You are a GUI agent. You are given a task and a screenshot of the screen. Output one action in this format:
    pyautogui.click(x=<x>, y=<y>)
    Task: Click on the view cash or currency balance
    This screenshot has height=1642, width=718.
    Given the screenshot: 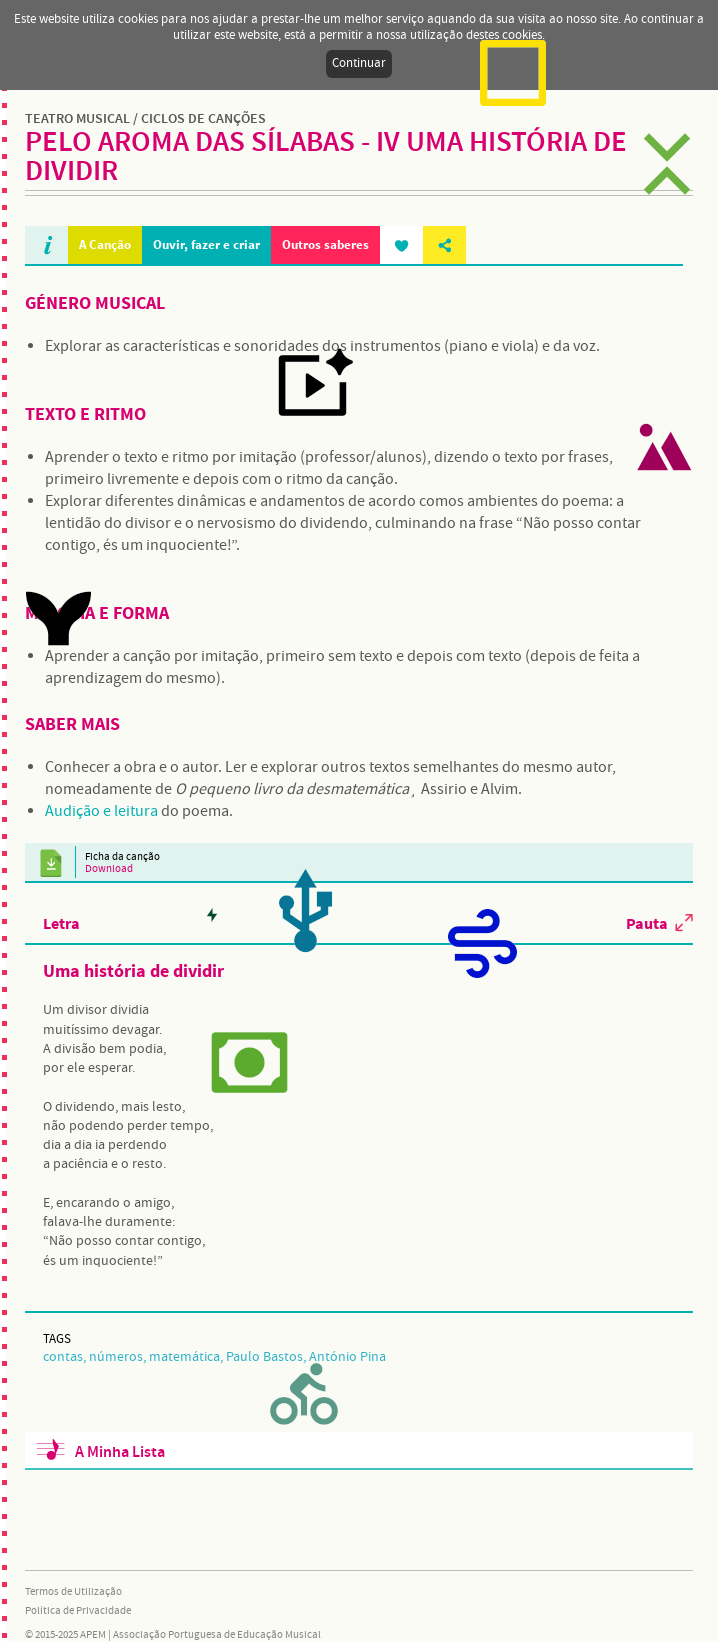 What is the action you would take?
    pyautogui.click(x=249, y=1062)
    